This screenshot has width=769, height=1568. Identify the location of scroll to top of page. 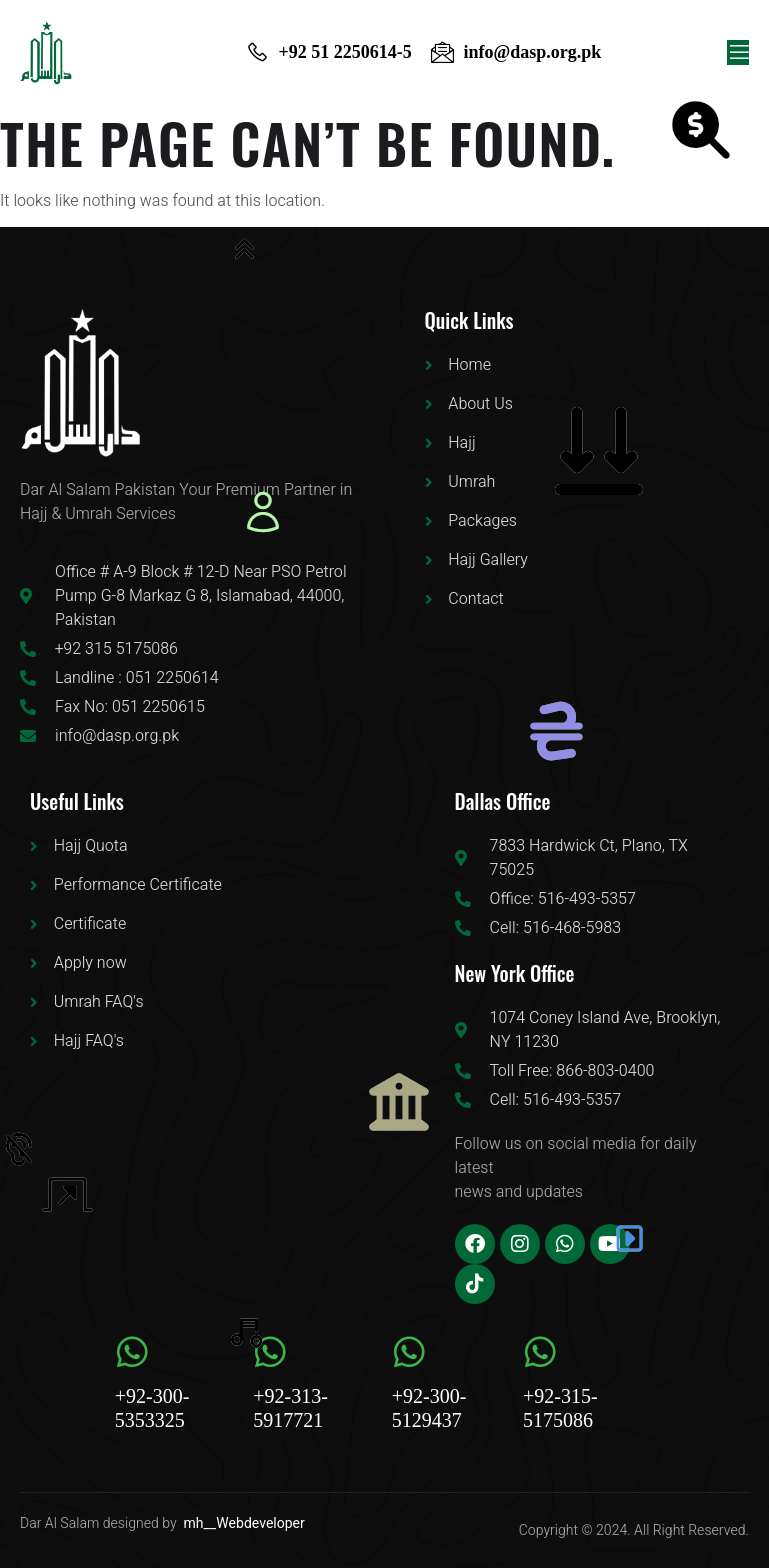
(244, 249).